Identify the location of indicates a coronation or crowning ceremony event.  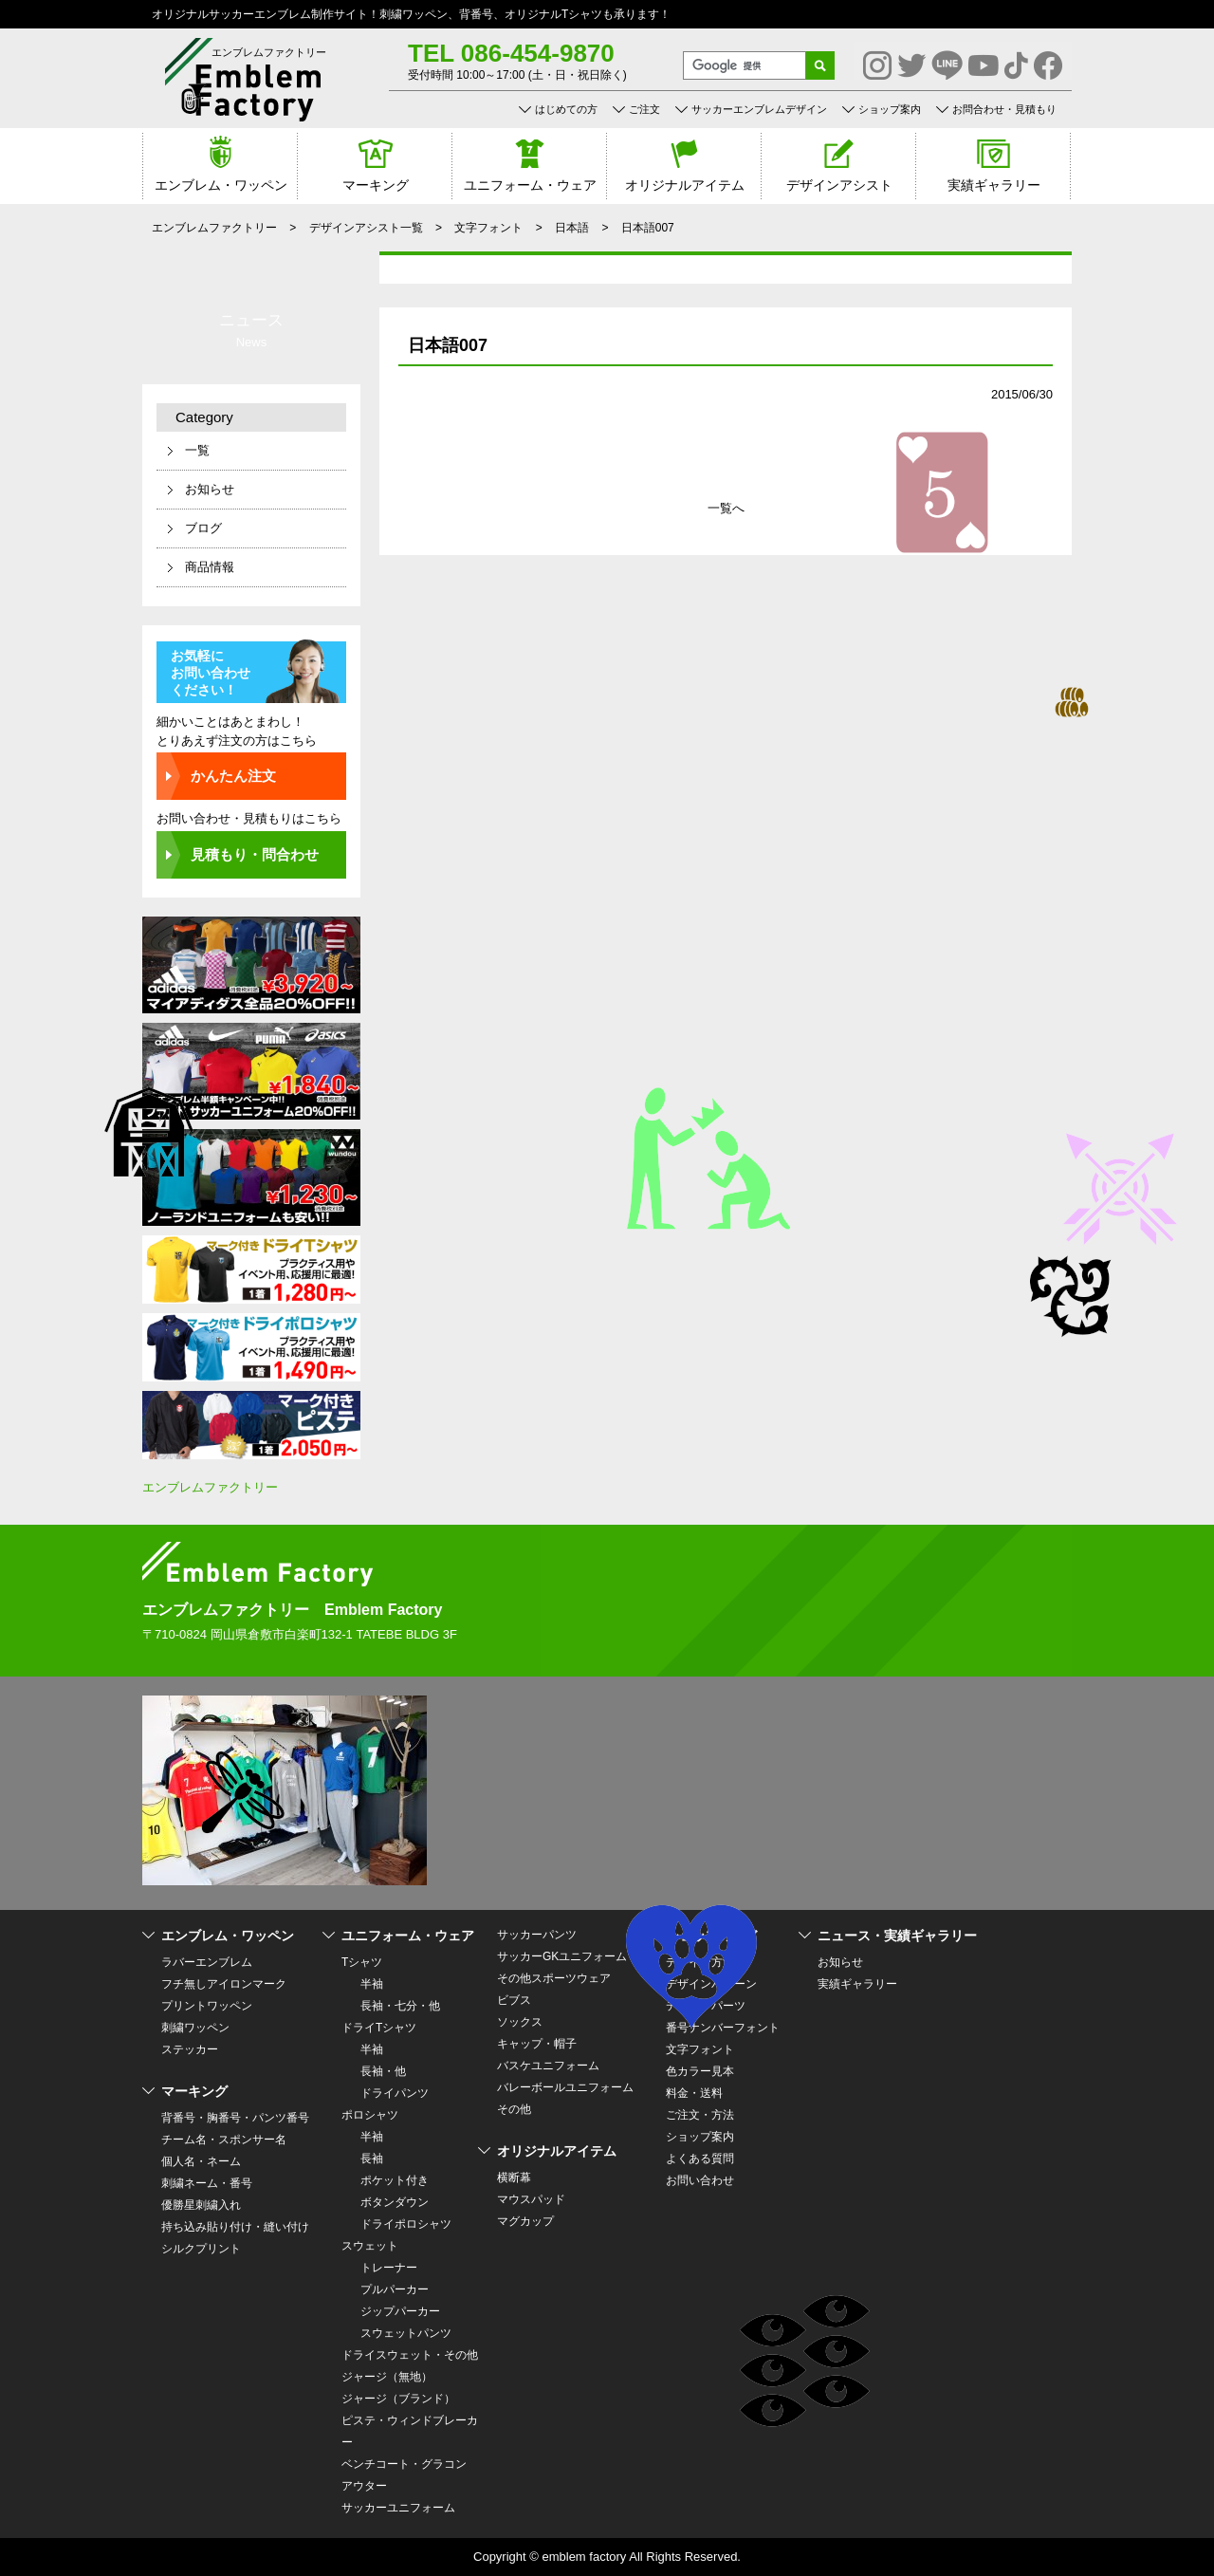
(708, 1158).